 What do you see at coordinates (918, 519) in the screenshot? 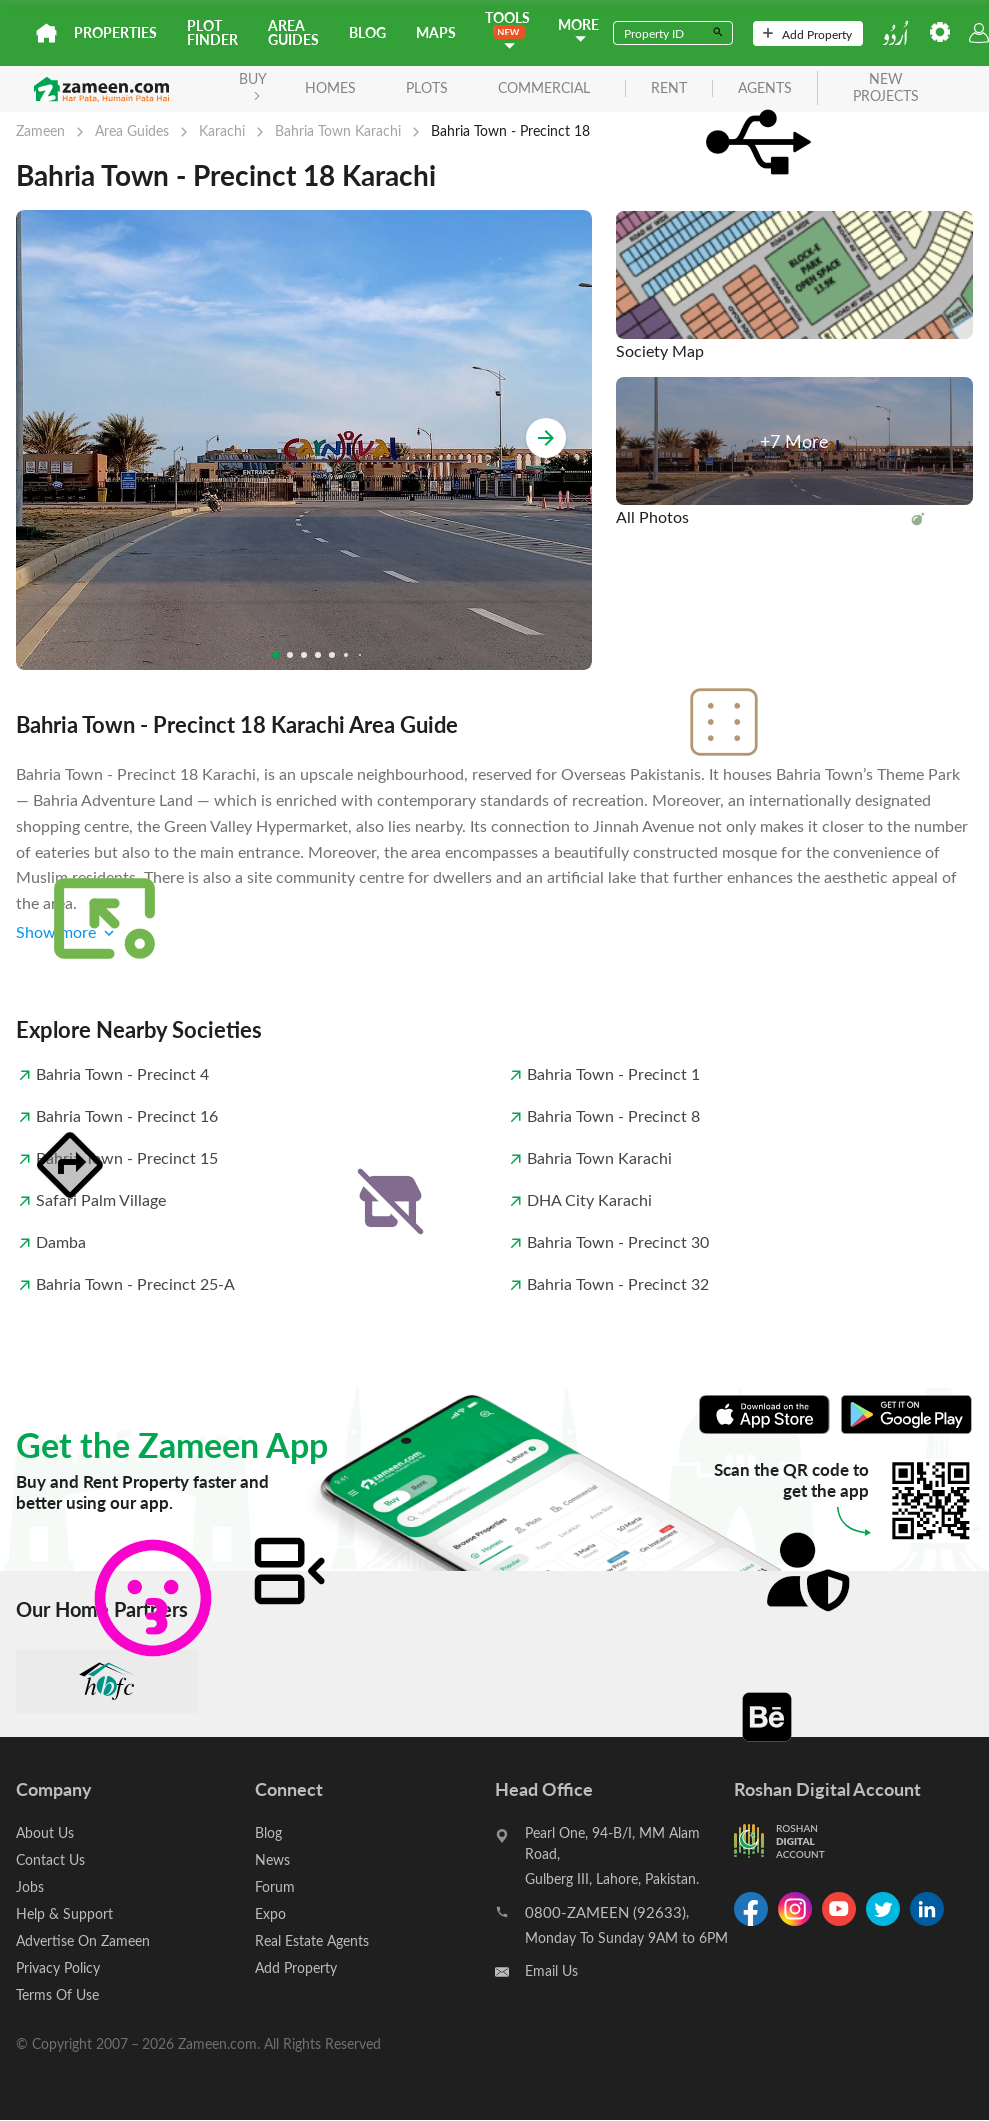
I see `indicates a destructive or irreversible action` at bounding box center [918, 519].